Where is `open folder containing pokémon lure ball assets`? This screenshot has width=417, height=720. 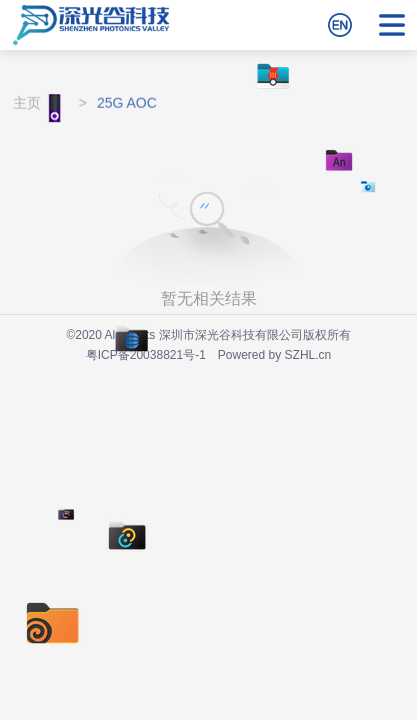
open folder containing pokémon lure ball assets is located at coordinates (273, 77).